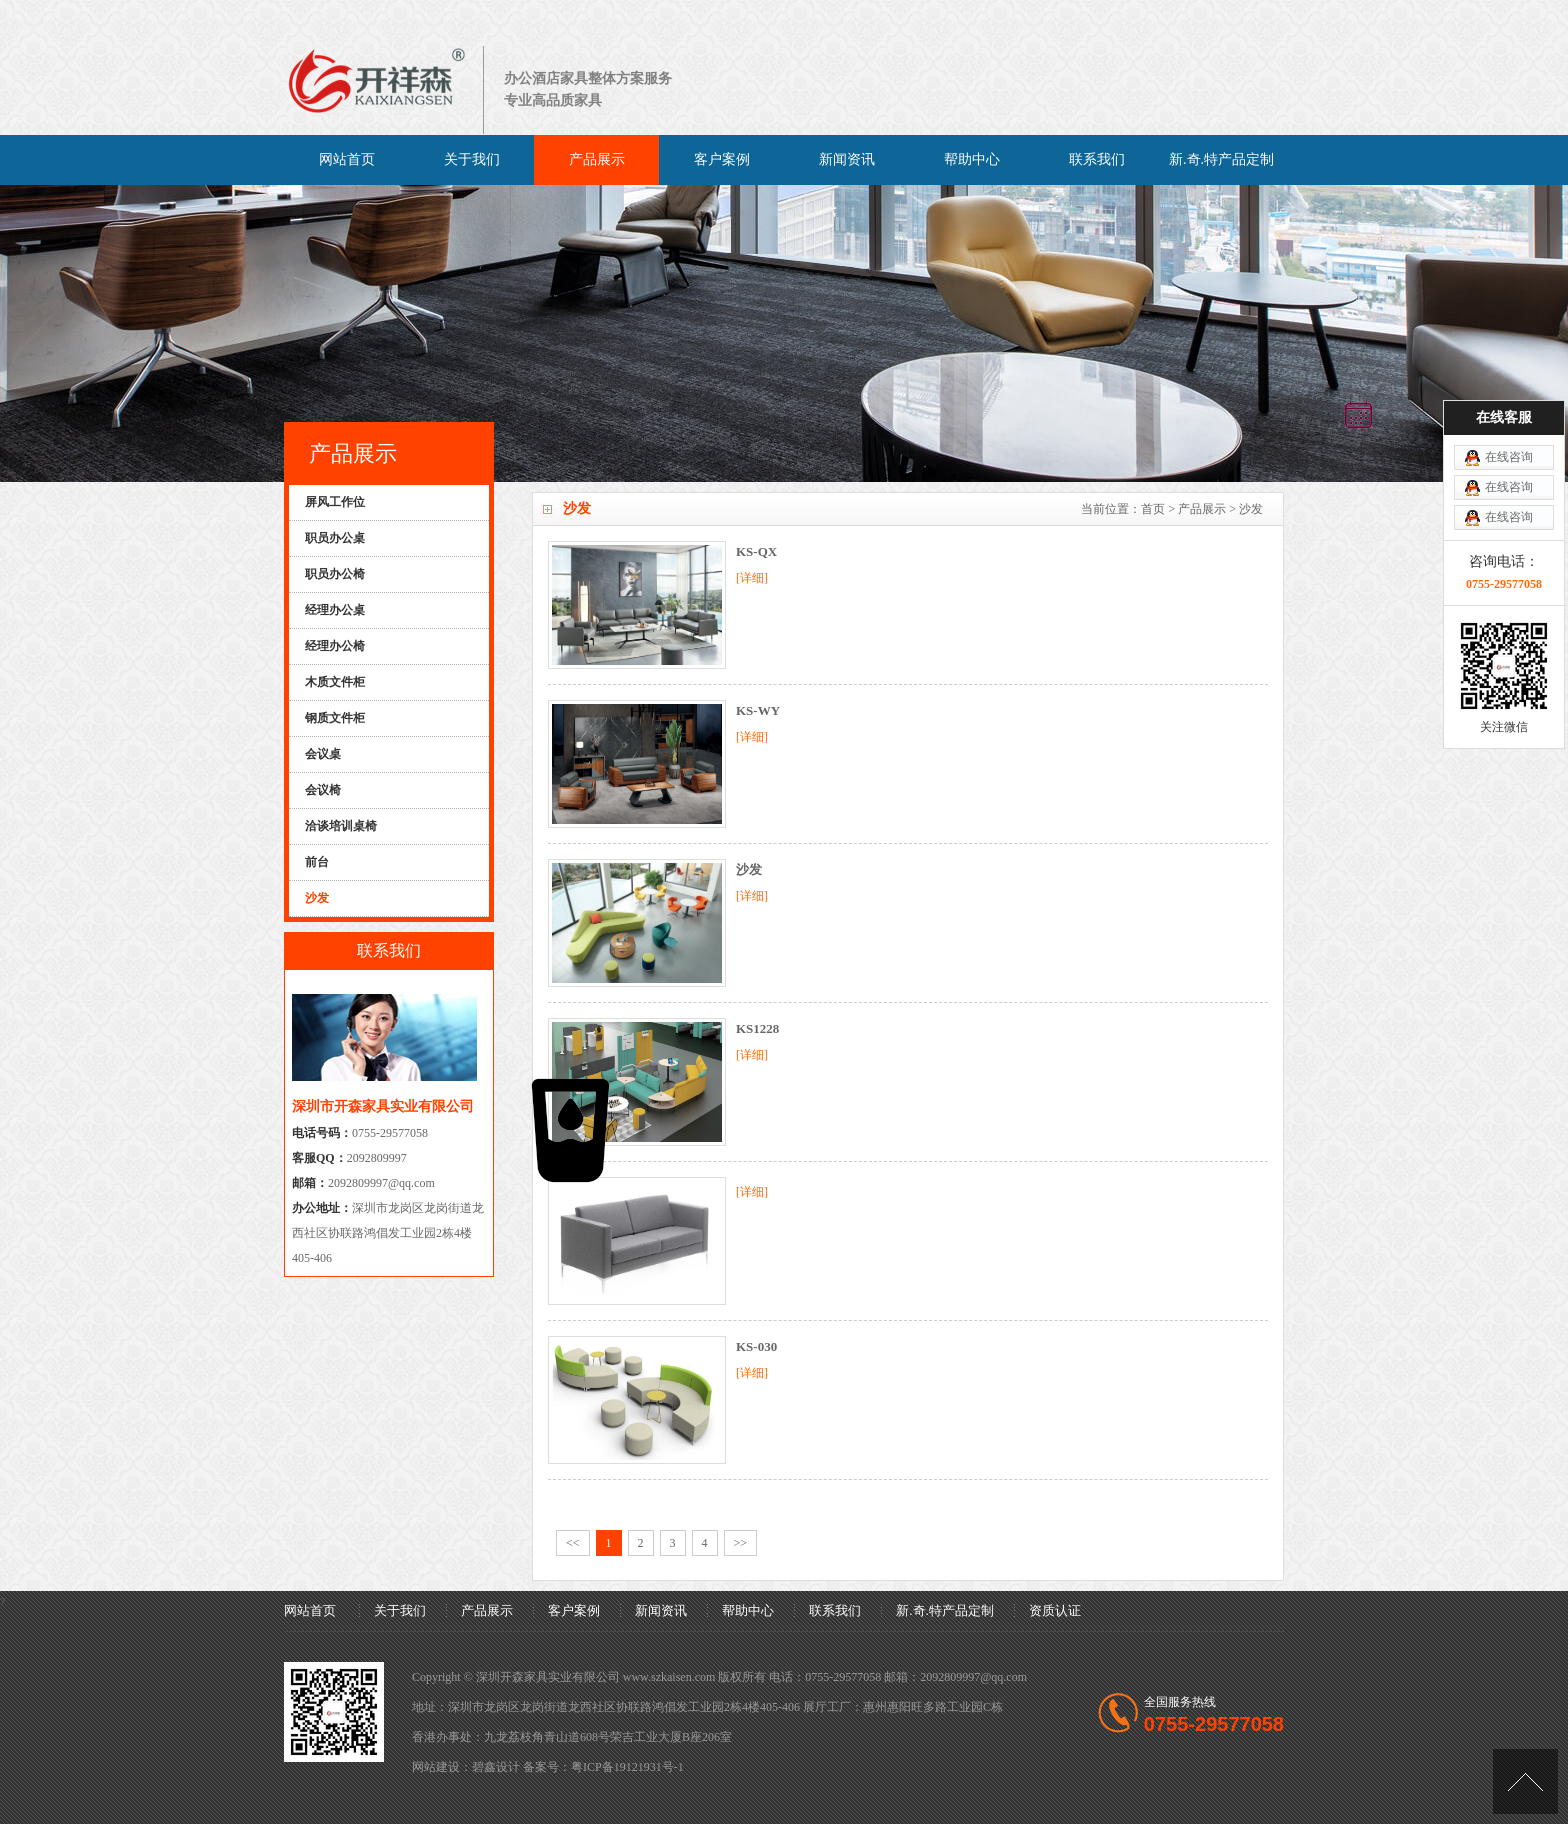 This screenshot has height=1824, width=1568. What do you see at coordinates (1358, 414) in the screenshot?
I see `view or open the calendar` at bounding box center [1358, 414].